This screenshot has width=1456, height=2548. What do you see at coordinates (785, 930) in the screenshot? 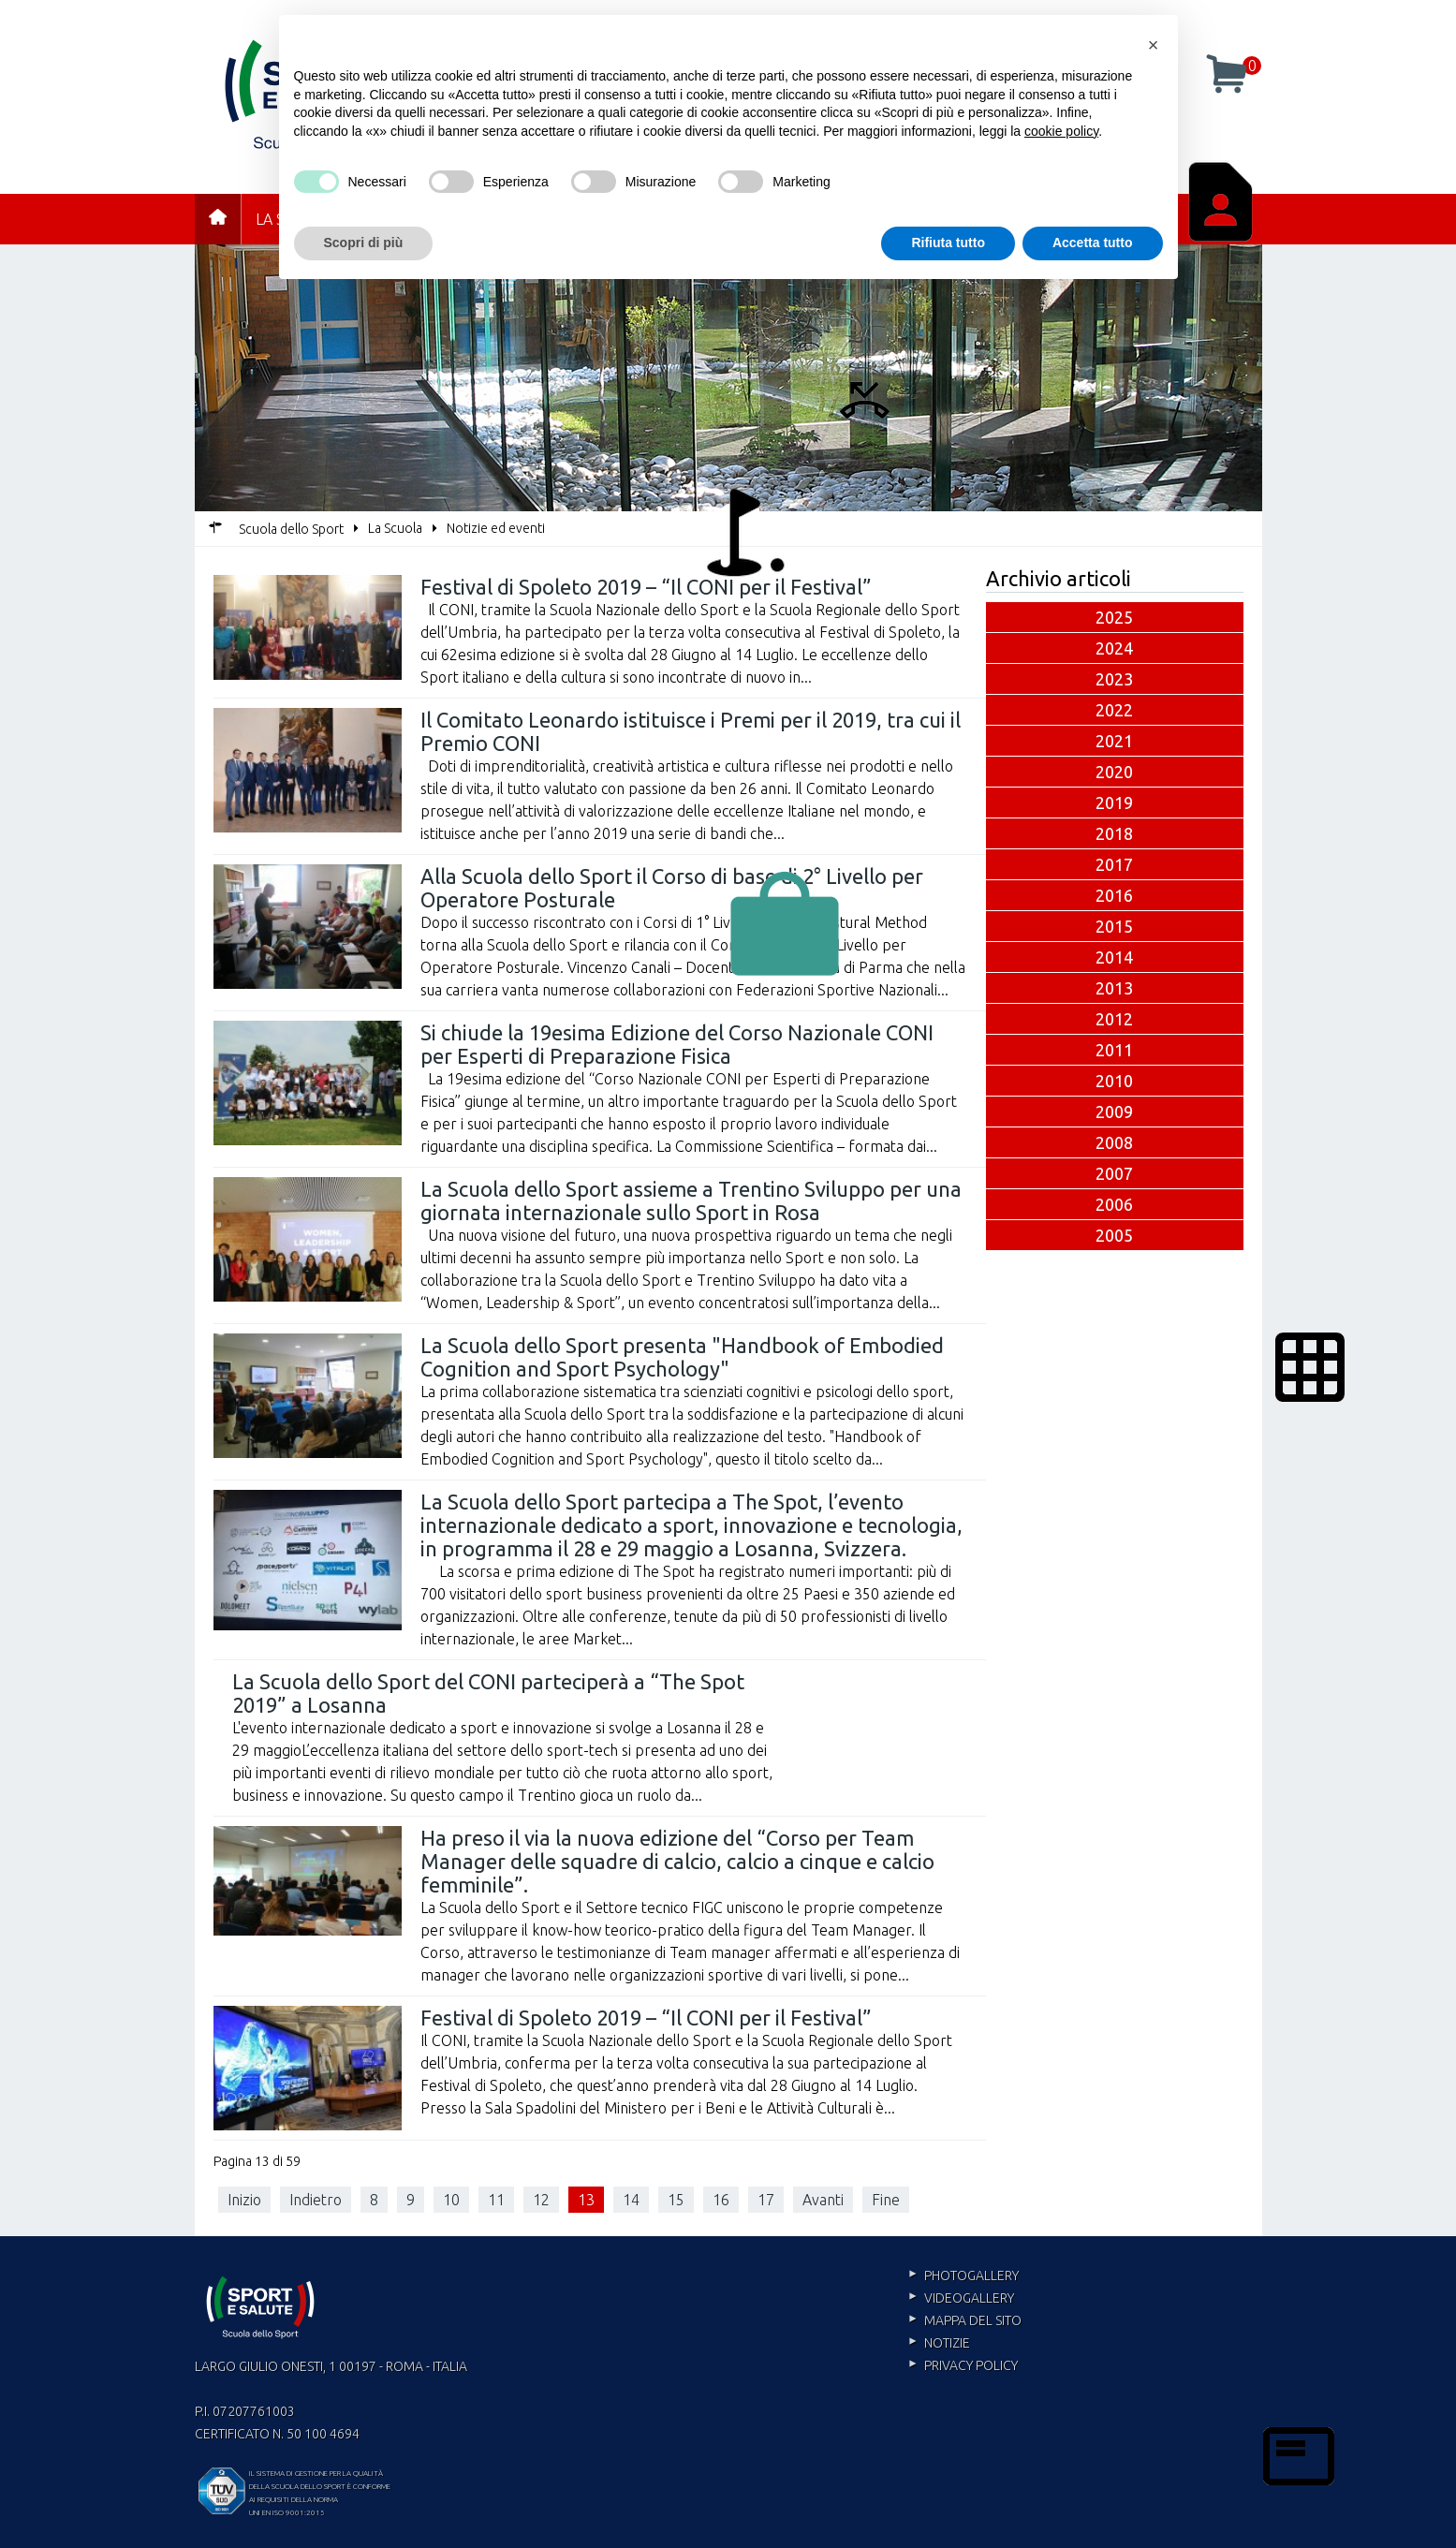
I see `view your shopping bag` at bounding box center [785, 930].